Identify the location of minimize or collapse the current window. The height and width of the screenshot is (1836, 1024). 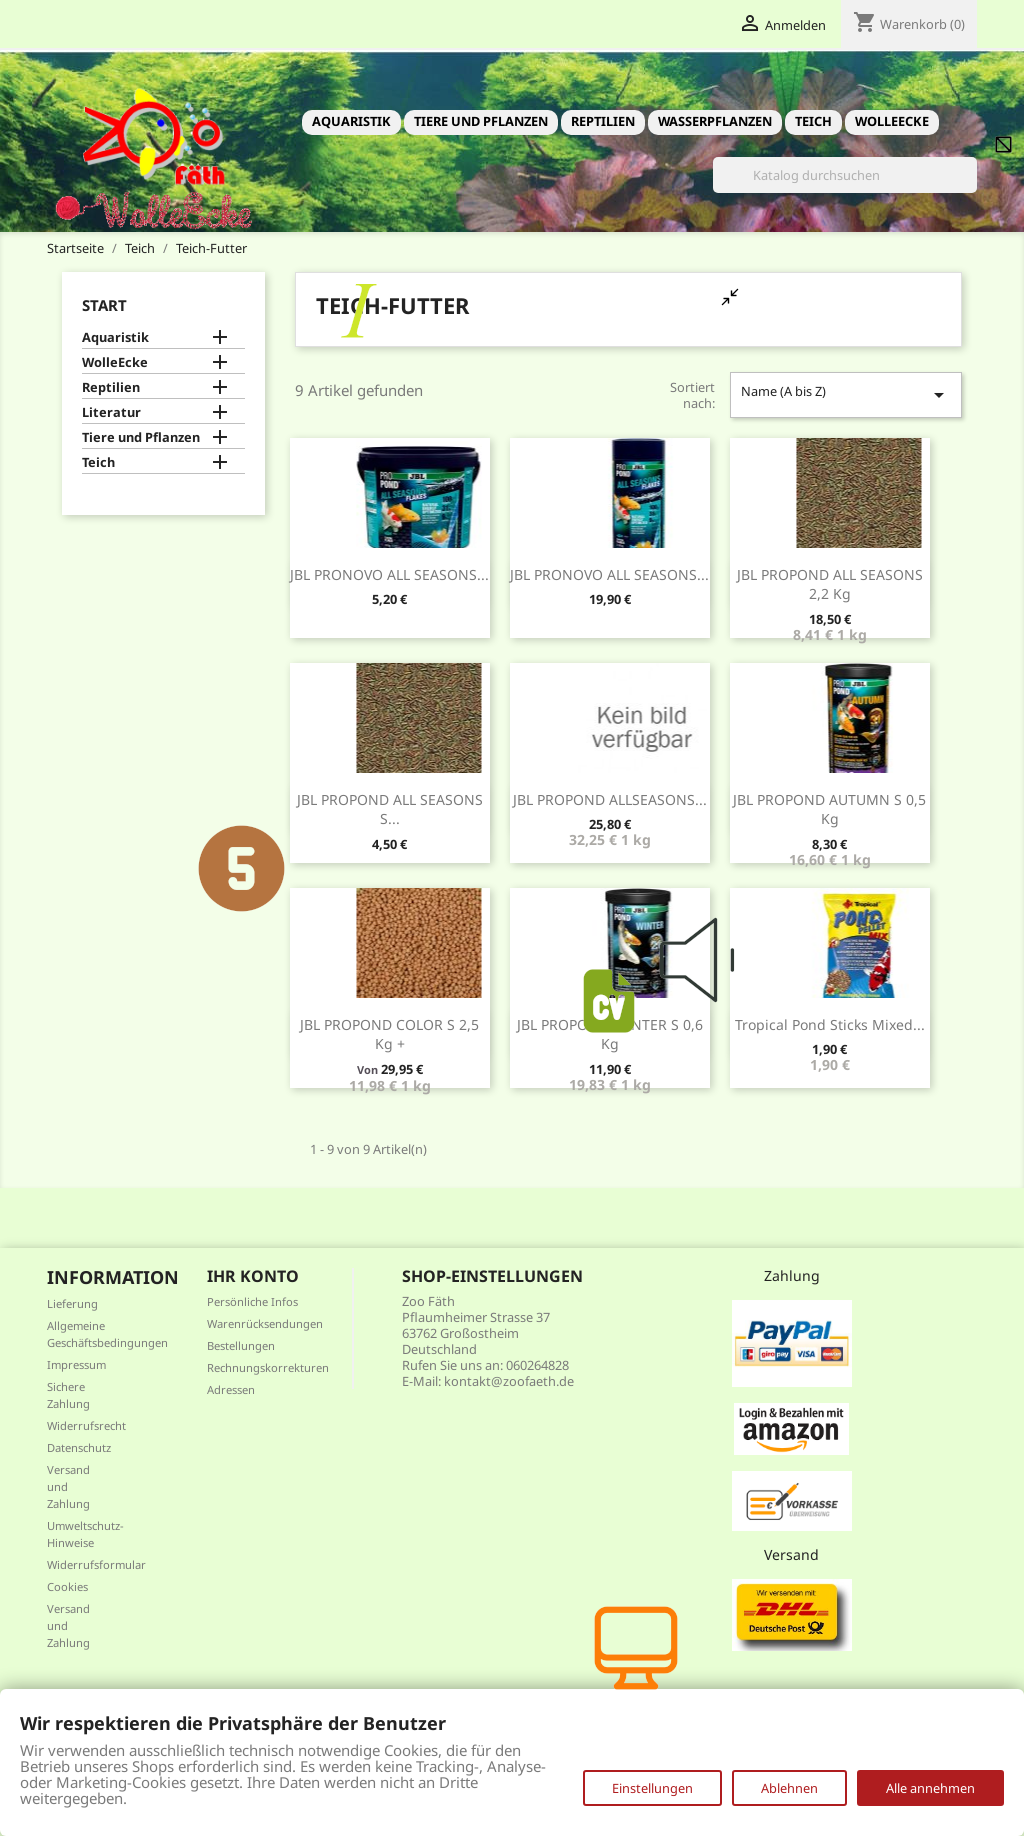
(730, 297).